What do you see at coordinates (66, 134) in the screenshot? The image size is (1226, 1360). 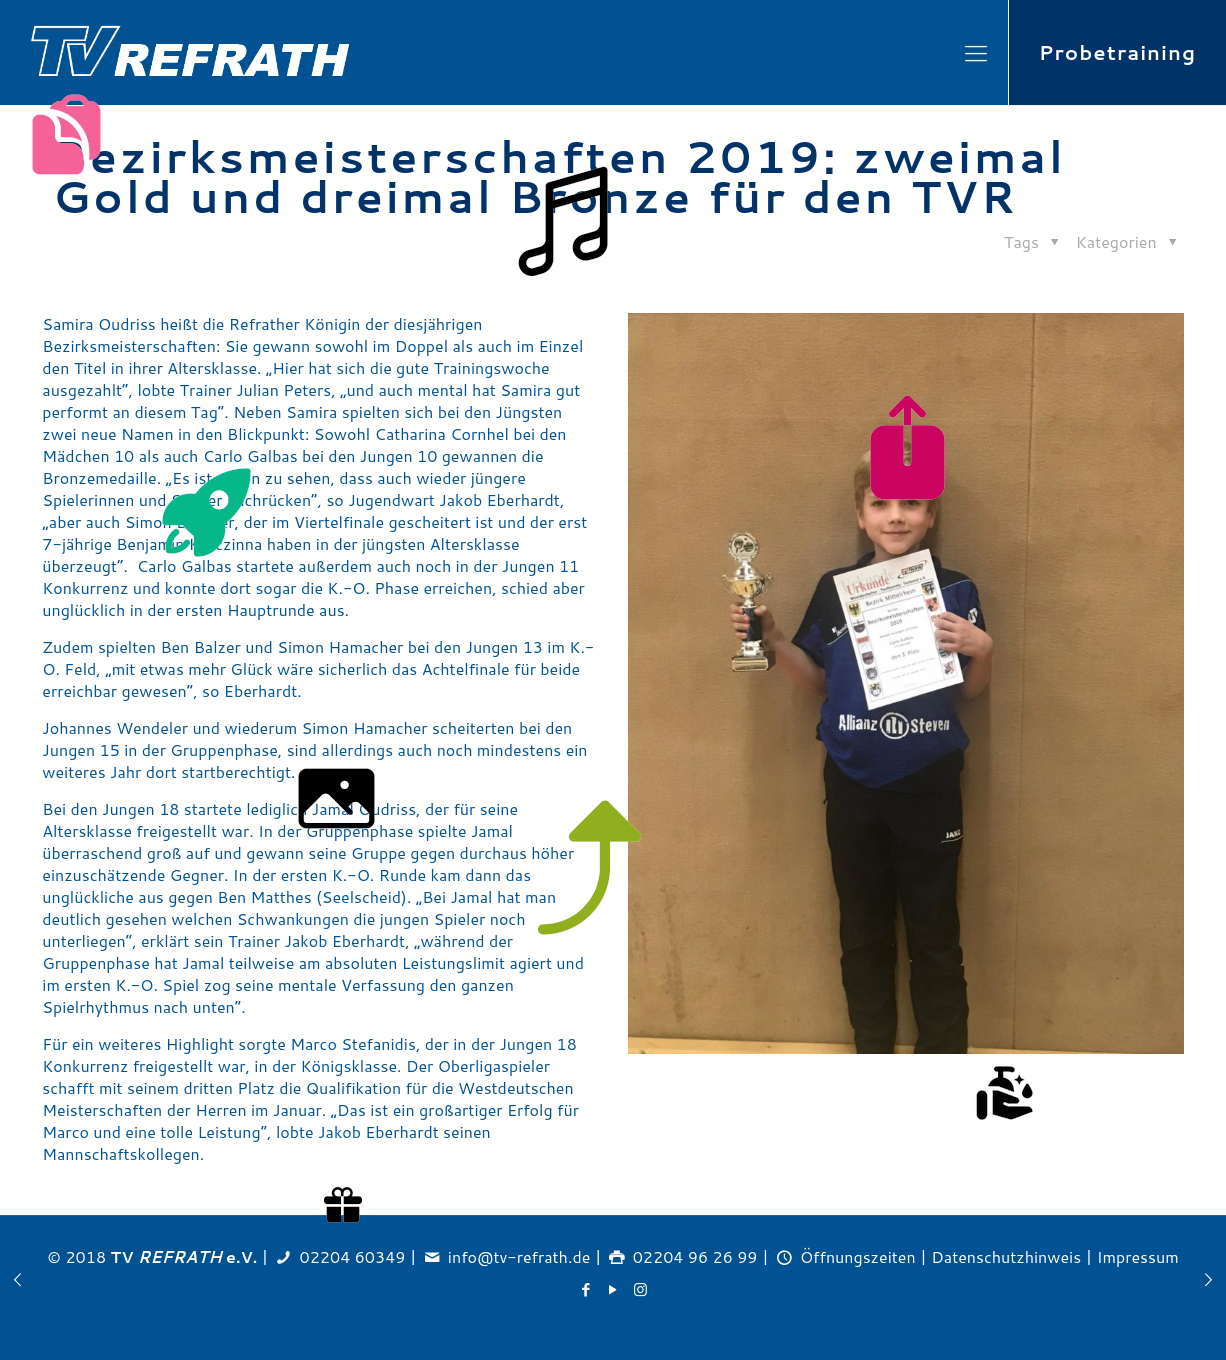 I see `copy content to clipboard` at bounding box center [66, 134].